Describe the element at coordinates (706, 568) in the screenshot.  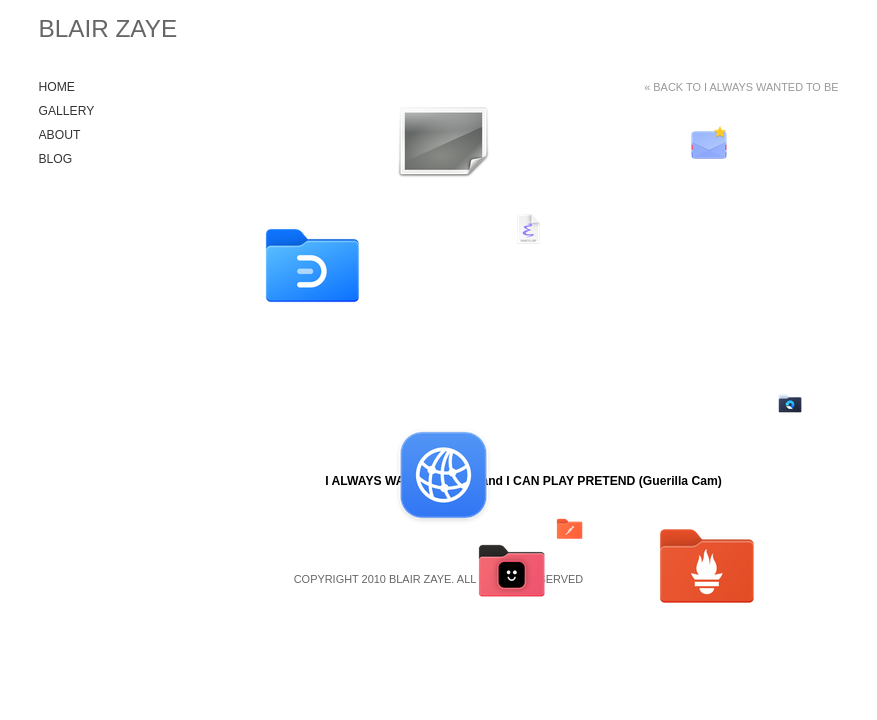
I see `open prometheus monitoring project folder` at that location.